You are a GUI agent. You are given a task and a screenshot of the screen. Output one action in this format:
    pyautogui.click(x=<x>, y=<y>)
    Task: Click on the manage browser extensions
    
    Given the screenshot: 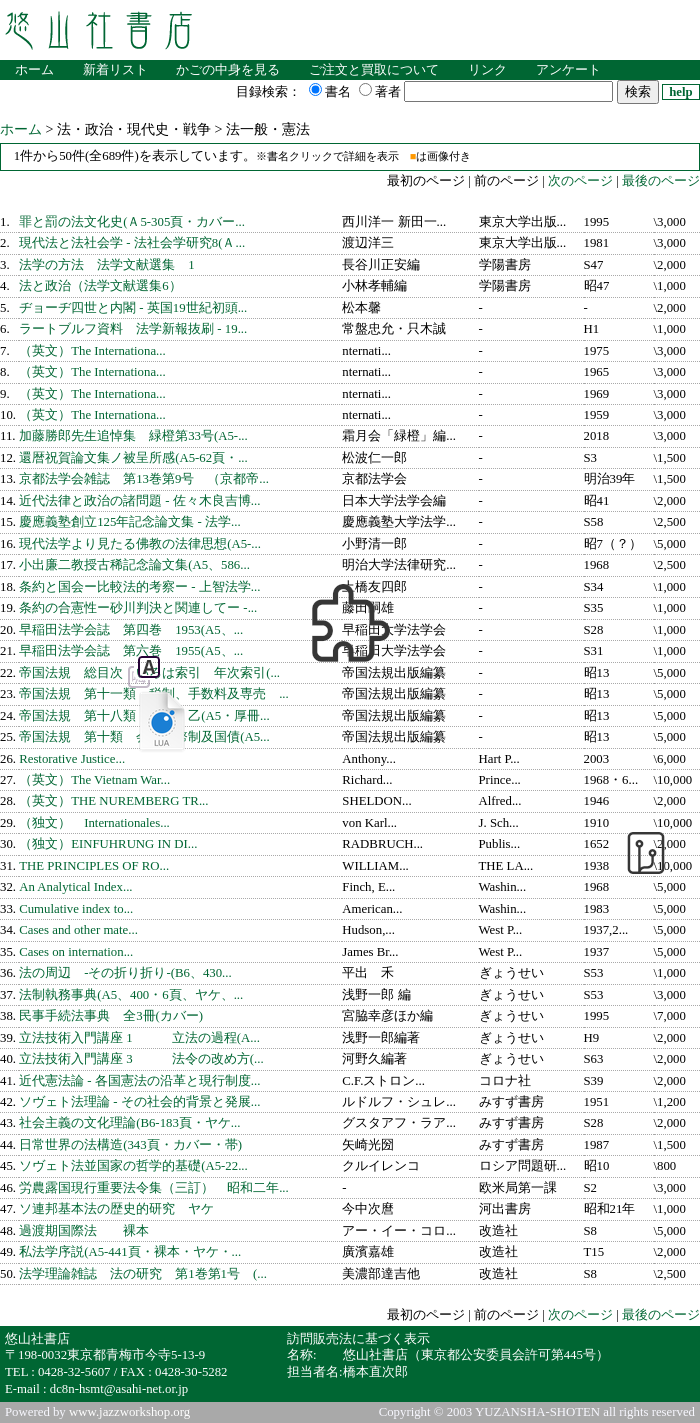 What is the action you would take?
    pyautogui.click(x=348, y=625)
    